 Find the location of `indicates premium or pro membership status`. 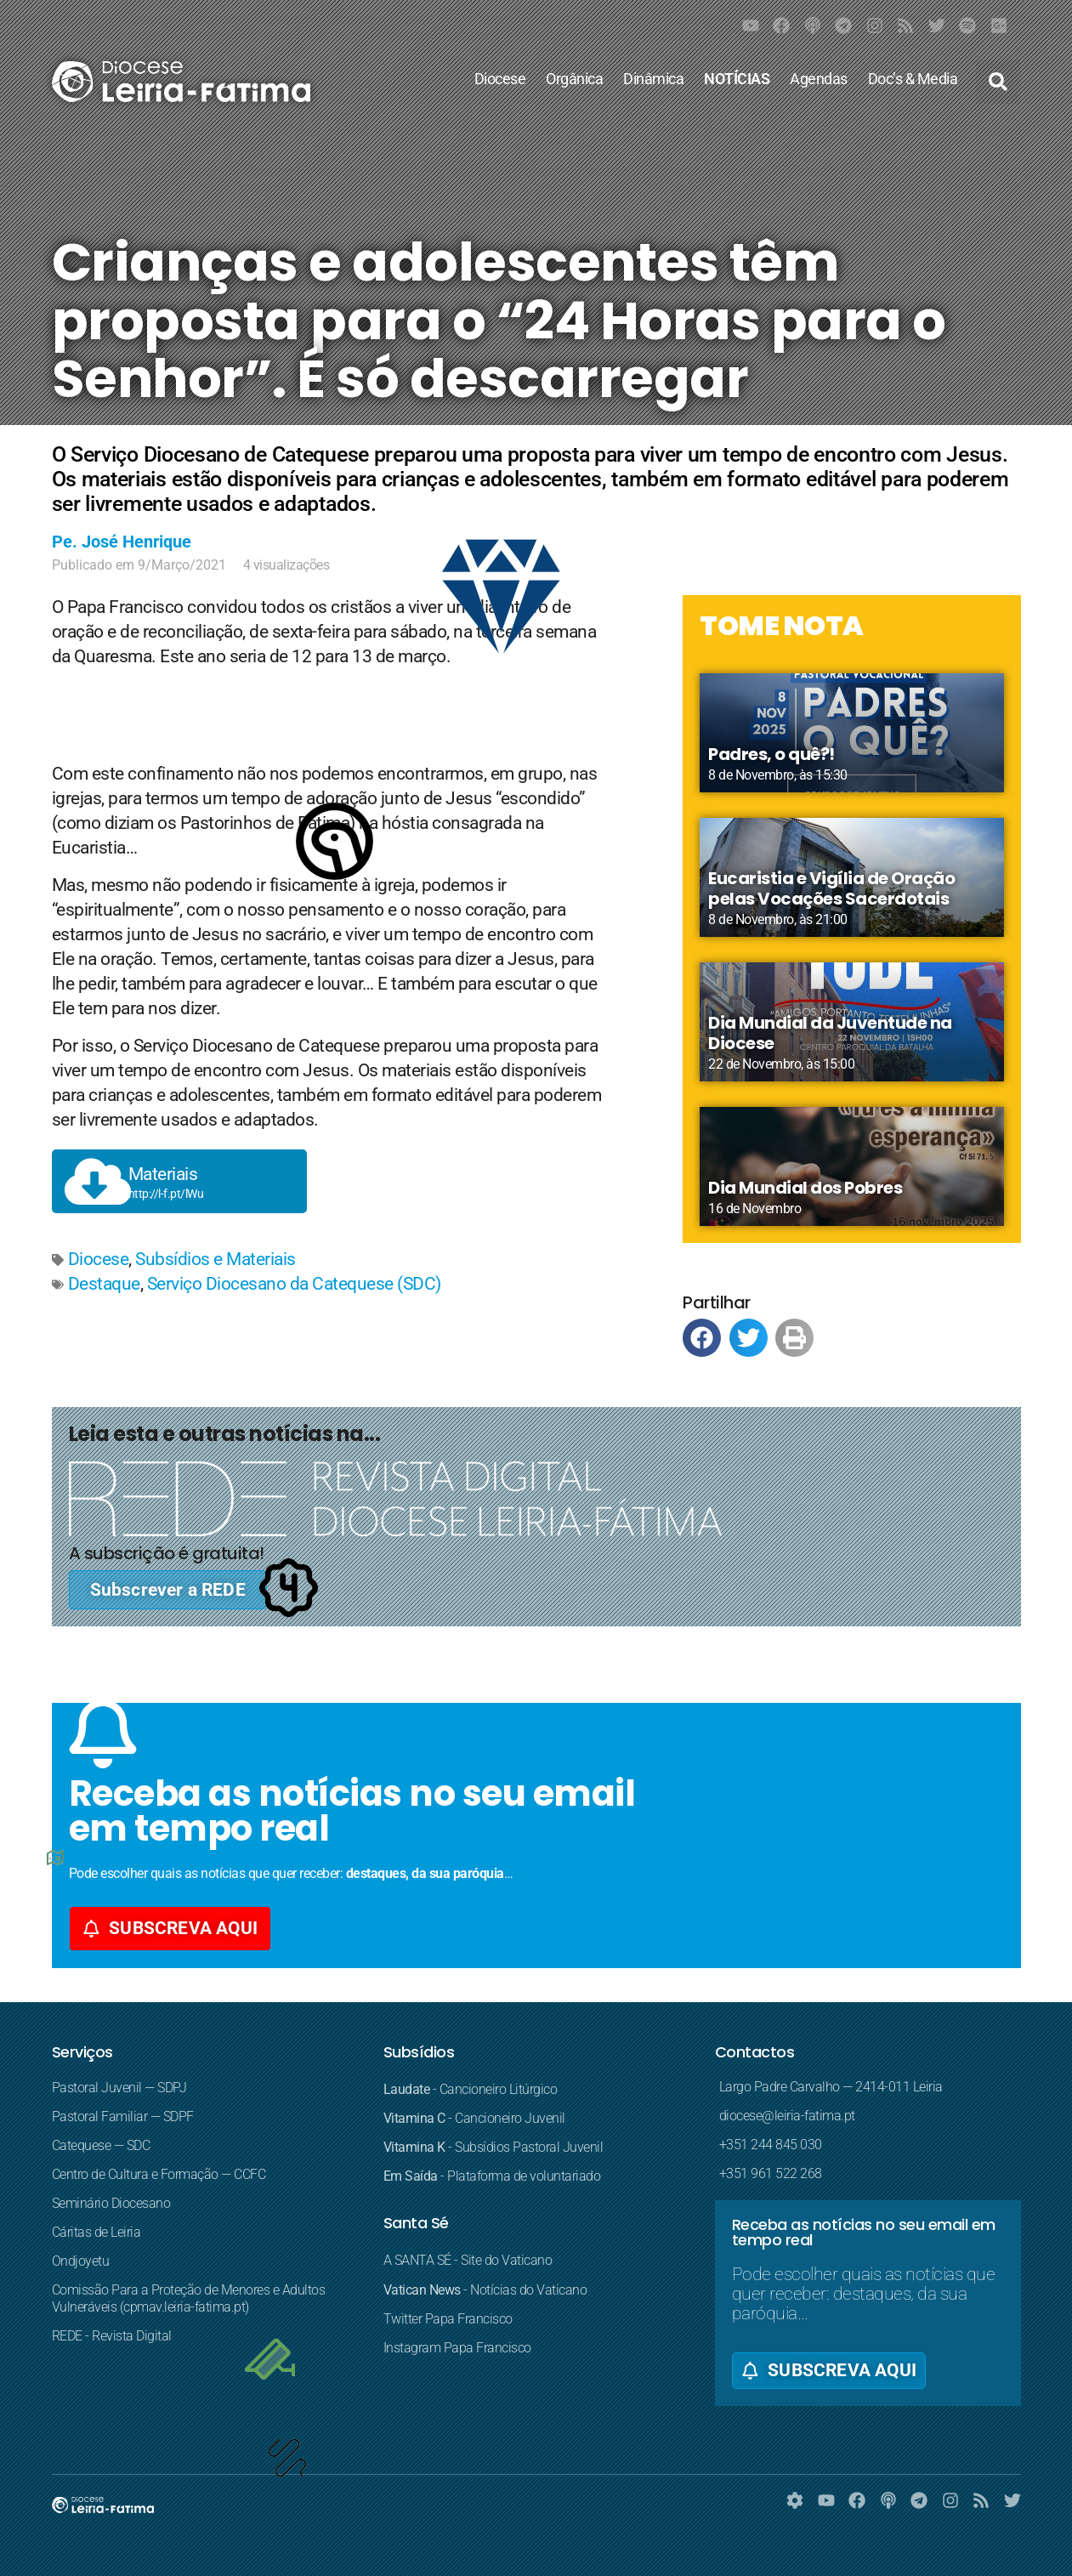

indicates premium or pro membership status is located at coordinates (501, 596).